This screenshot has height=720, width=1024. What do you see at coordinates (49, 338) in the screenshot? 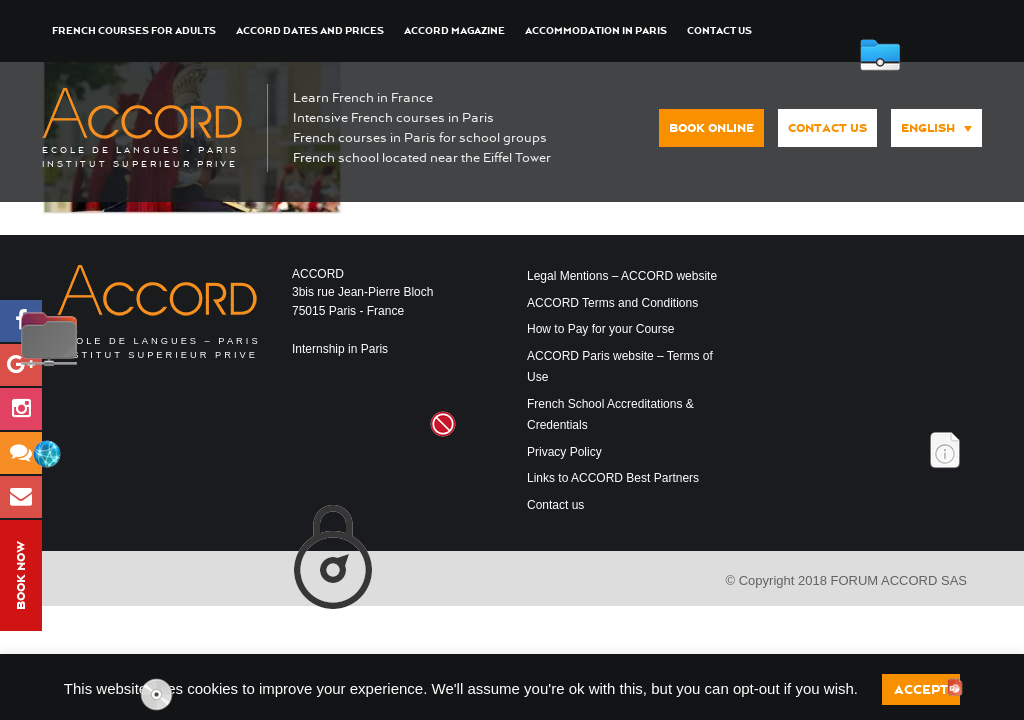
I see `access a remote or network folder` at bounding box center [49, 338].